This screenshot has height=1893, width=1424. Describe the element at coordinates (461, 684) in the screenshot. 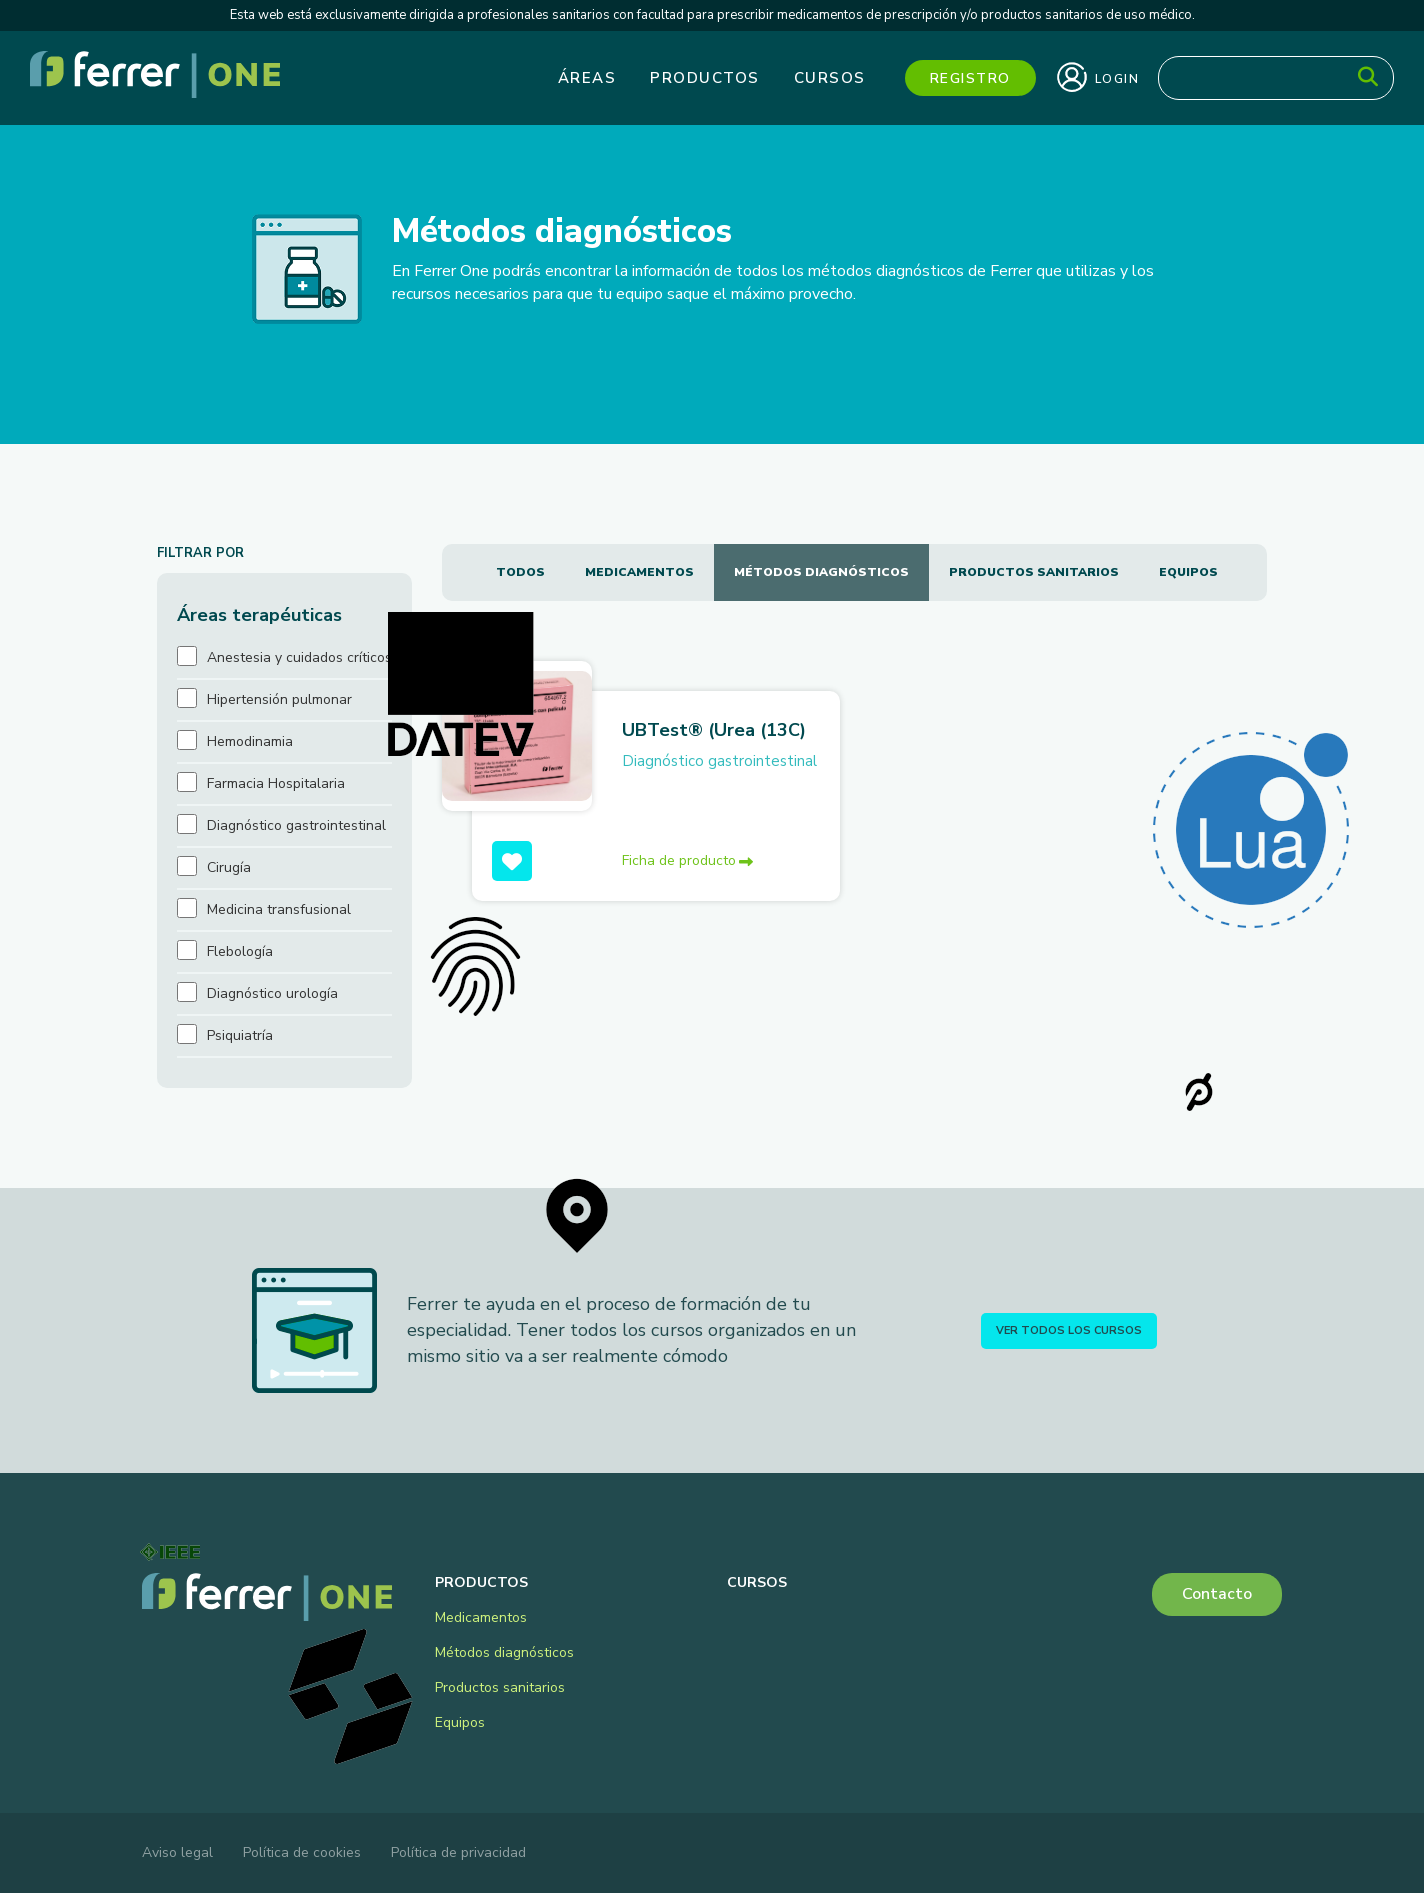

I see `access DATEV accounting software` at that location.